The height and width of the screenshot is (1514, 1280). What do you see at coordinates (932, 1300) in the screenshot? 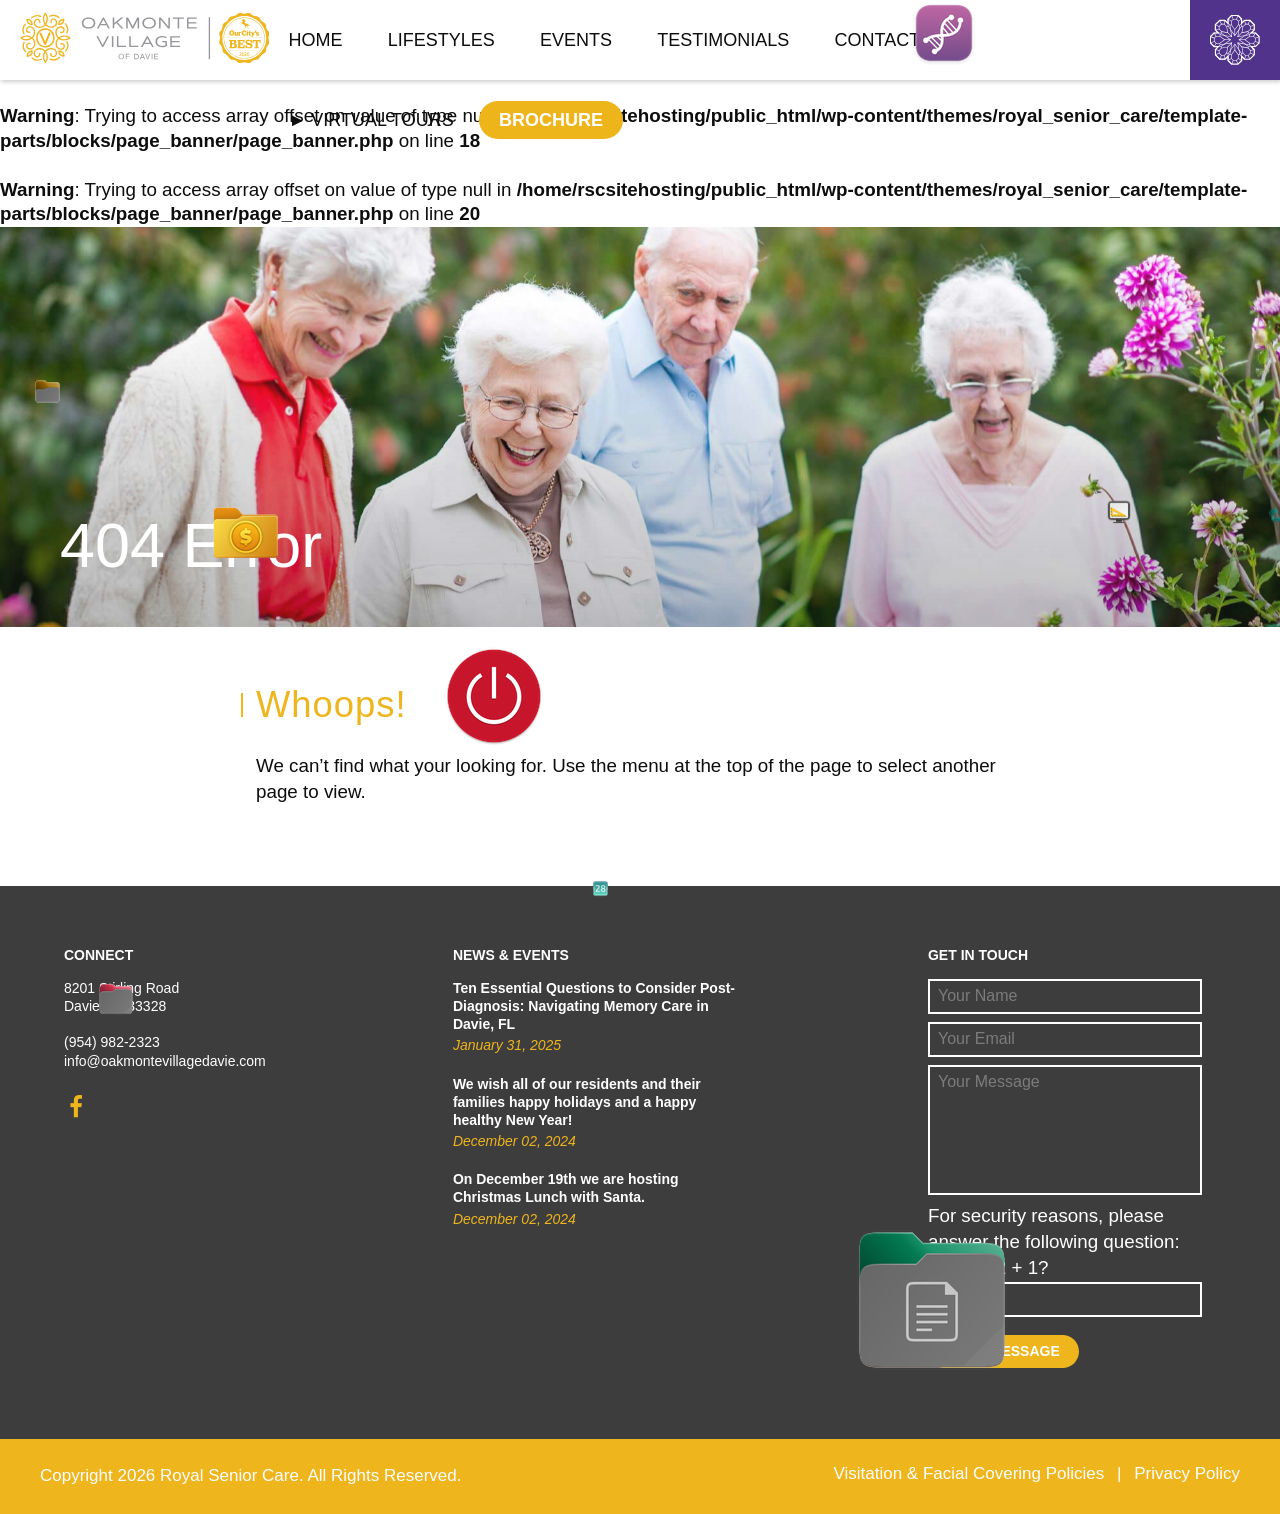
I see `open your documents folder` at bounding box center [932, 1300].